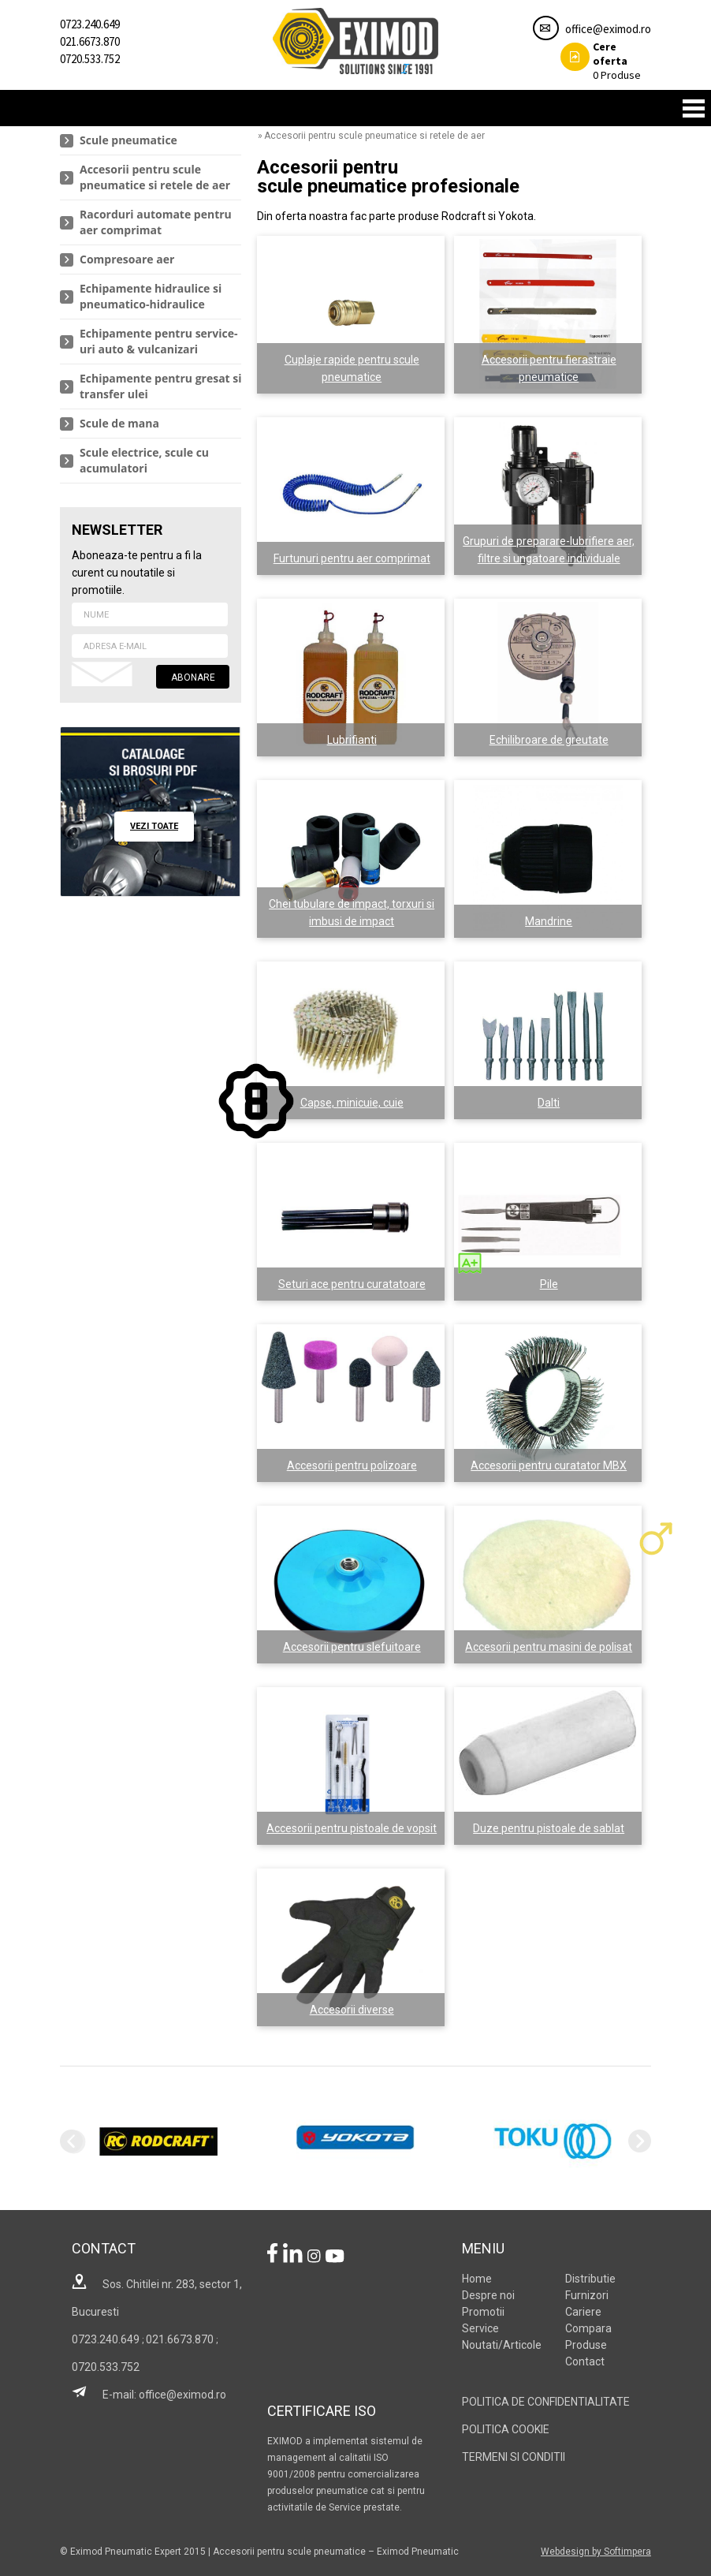 The height and width of the screenshot is (2576, 711). What do you see at coordinates (470, 1263) in the screenshot?
I see `view exam results or grades` at bounding box center [470, 1263].